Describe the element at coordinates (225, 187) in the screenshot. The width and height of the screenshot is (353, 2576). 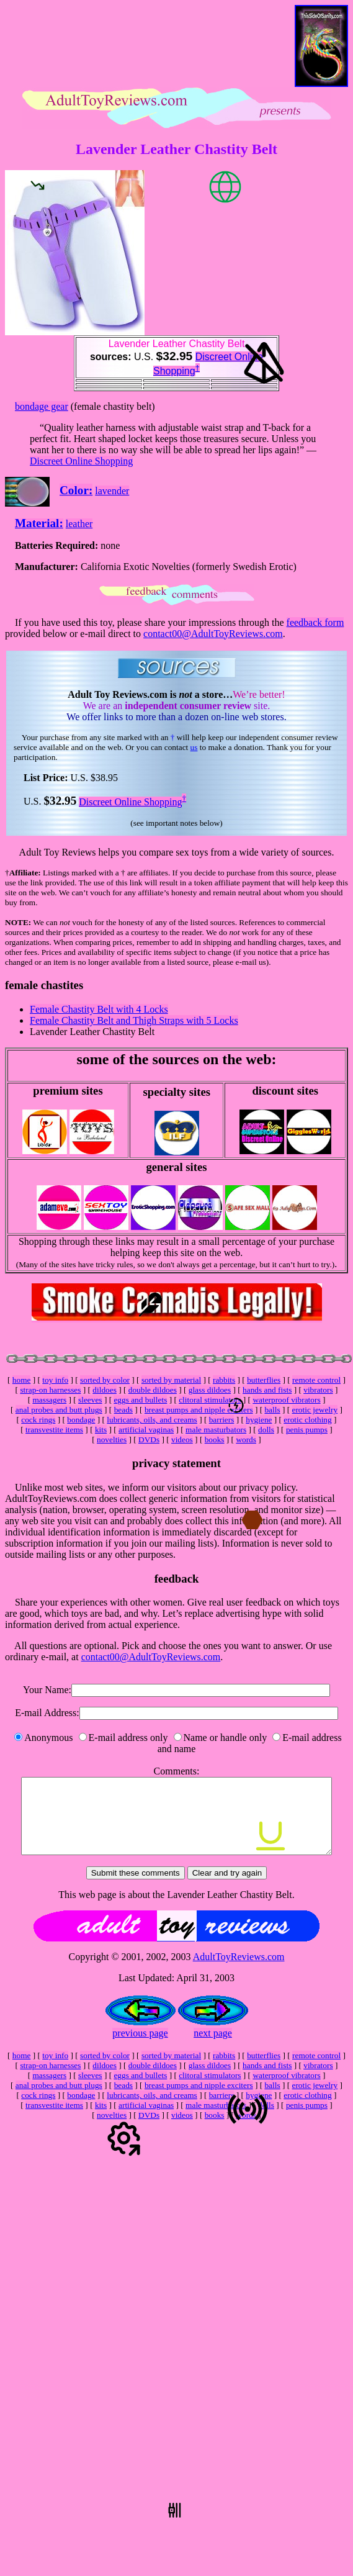
I see `access global or international settings` at that location.